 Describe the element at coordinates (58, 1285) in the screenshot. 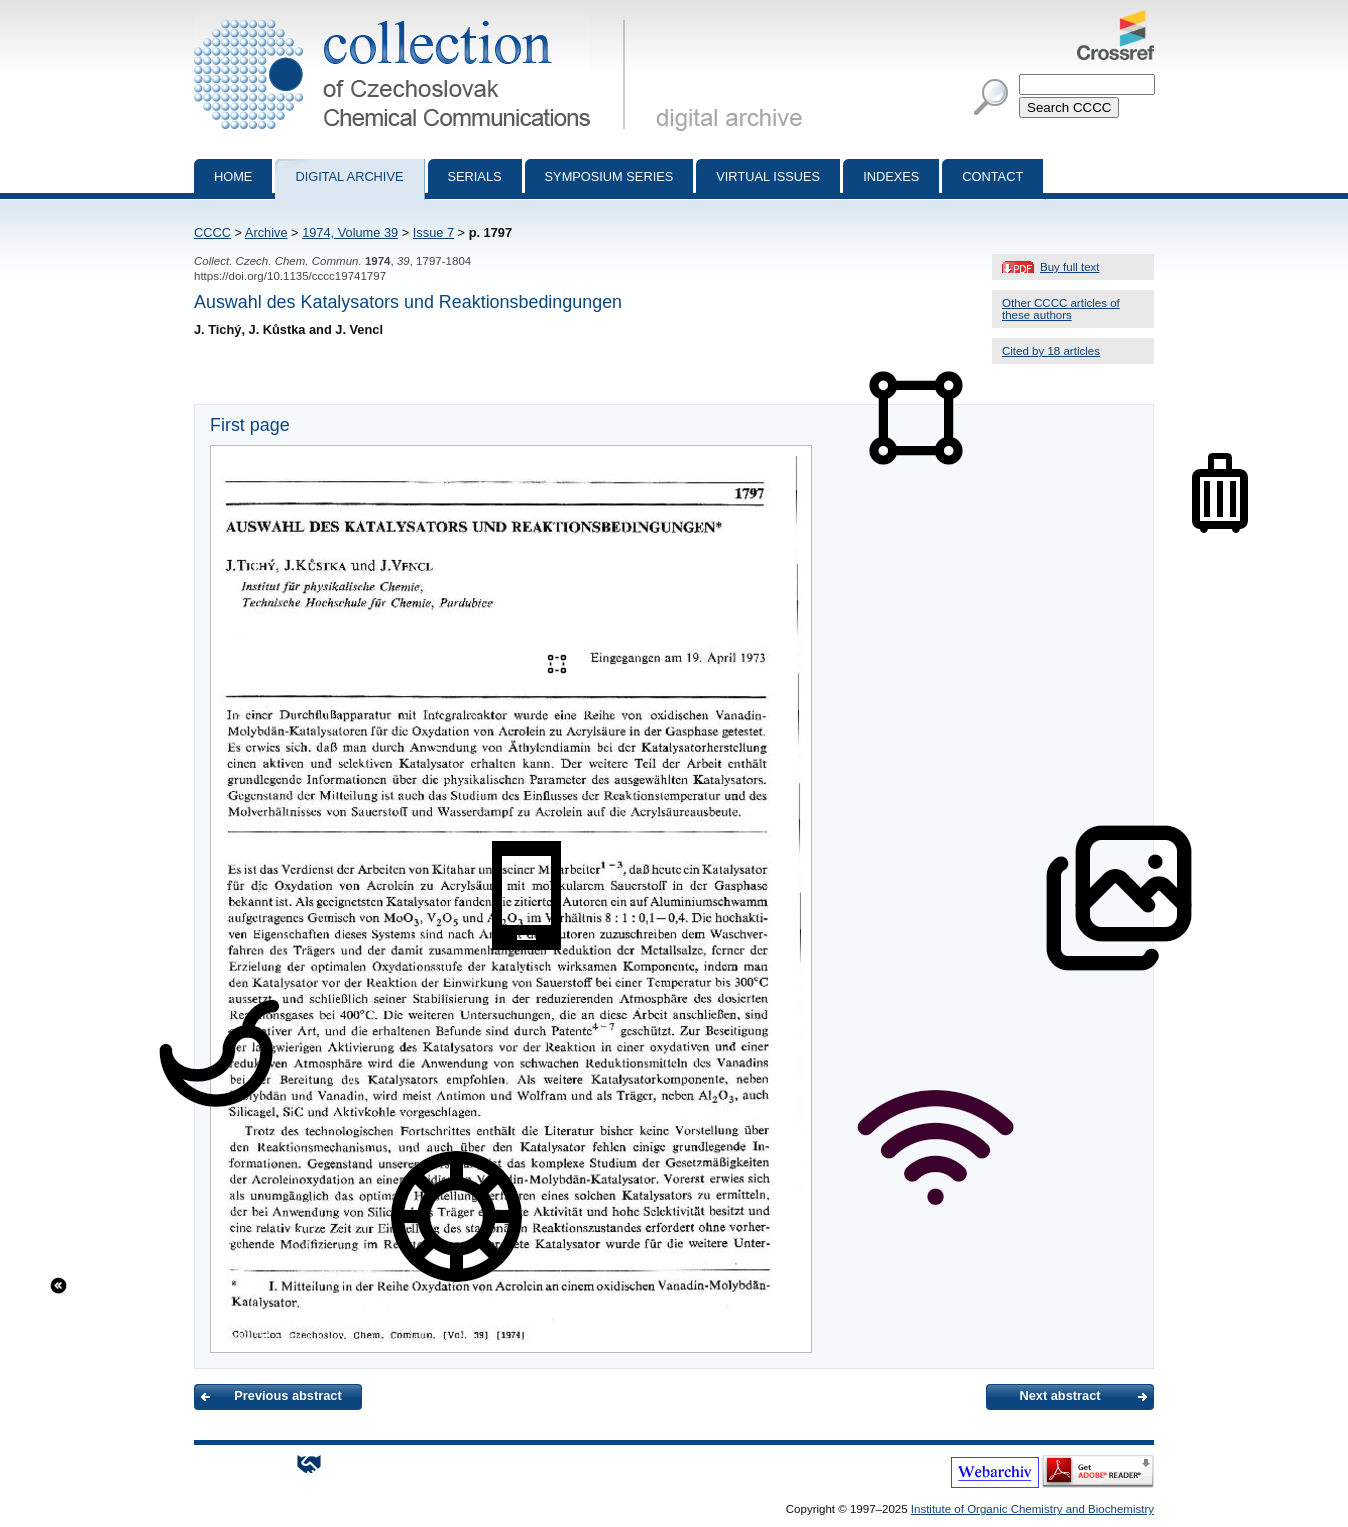

I see `go back to previous section` at that location.